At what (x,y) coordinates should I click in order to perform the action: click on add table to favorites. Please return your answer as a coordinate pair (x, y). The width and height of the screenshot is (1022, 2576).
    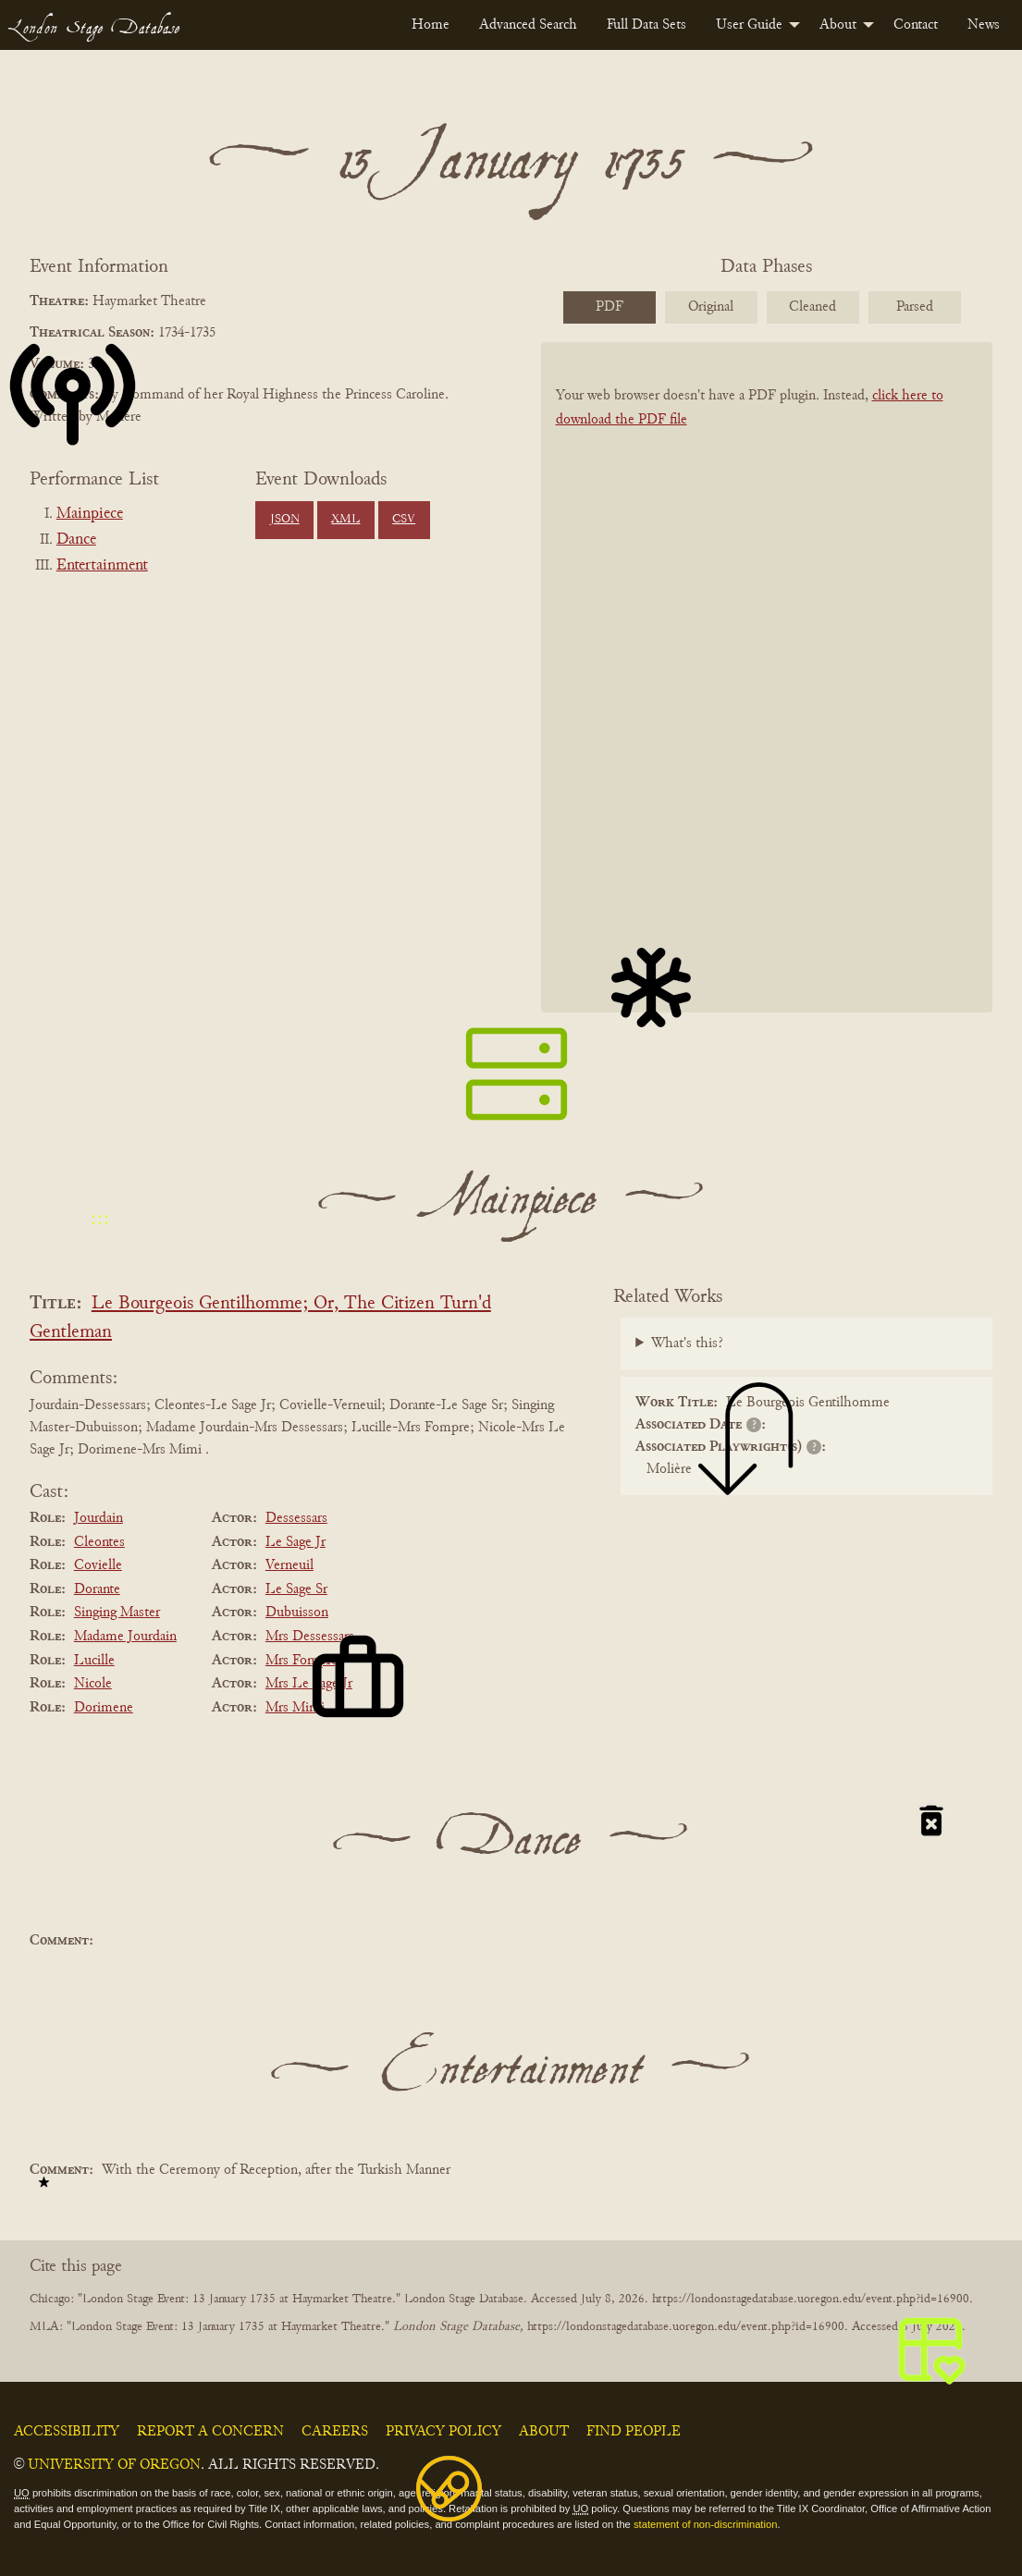
    Looking at the image, I should click on (930, 2349).